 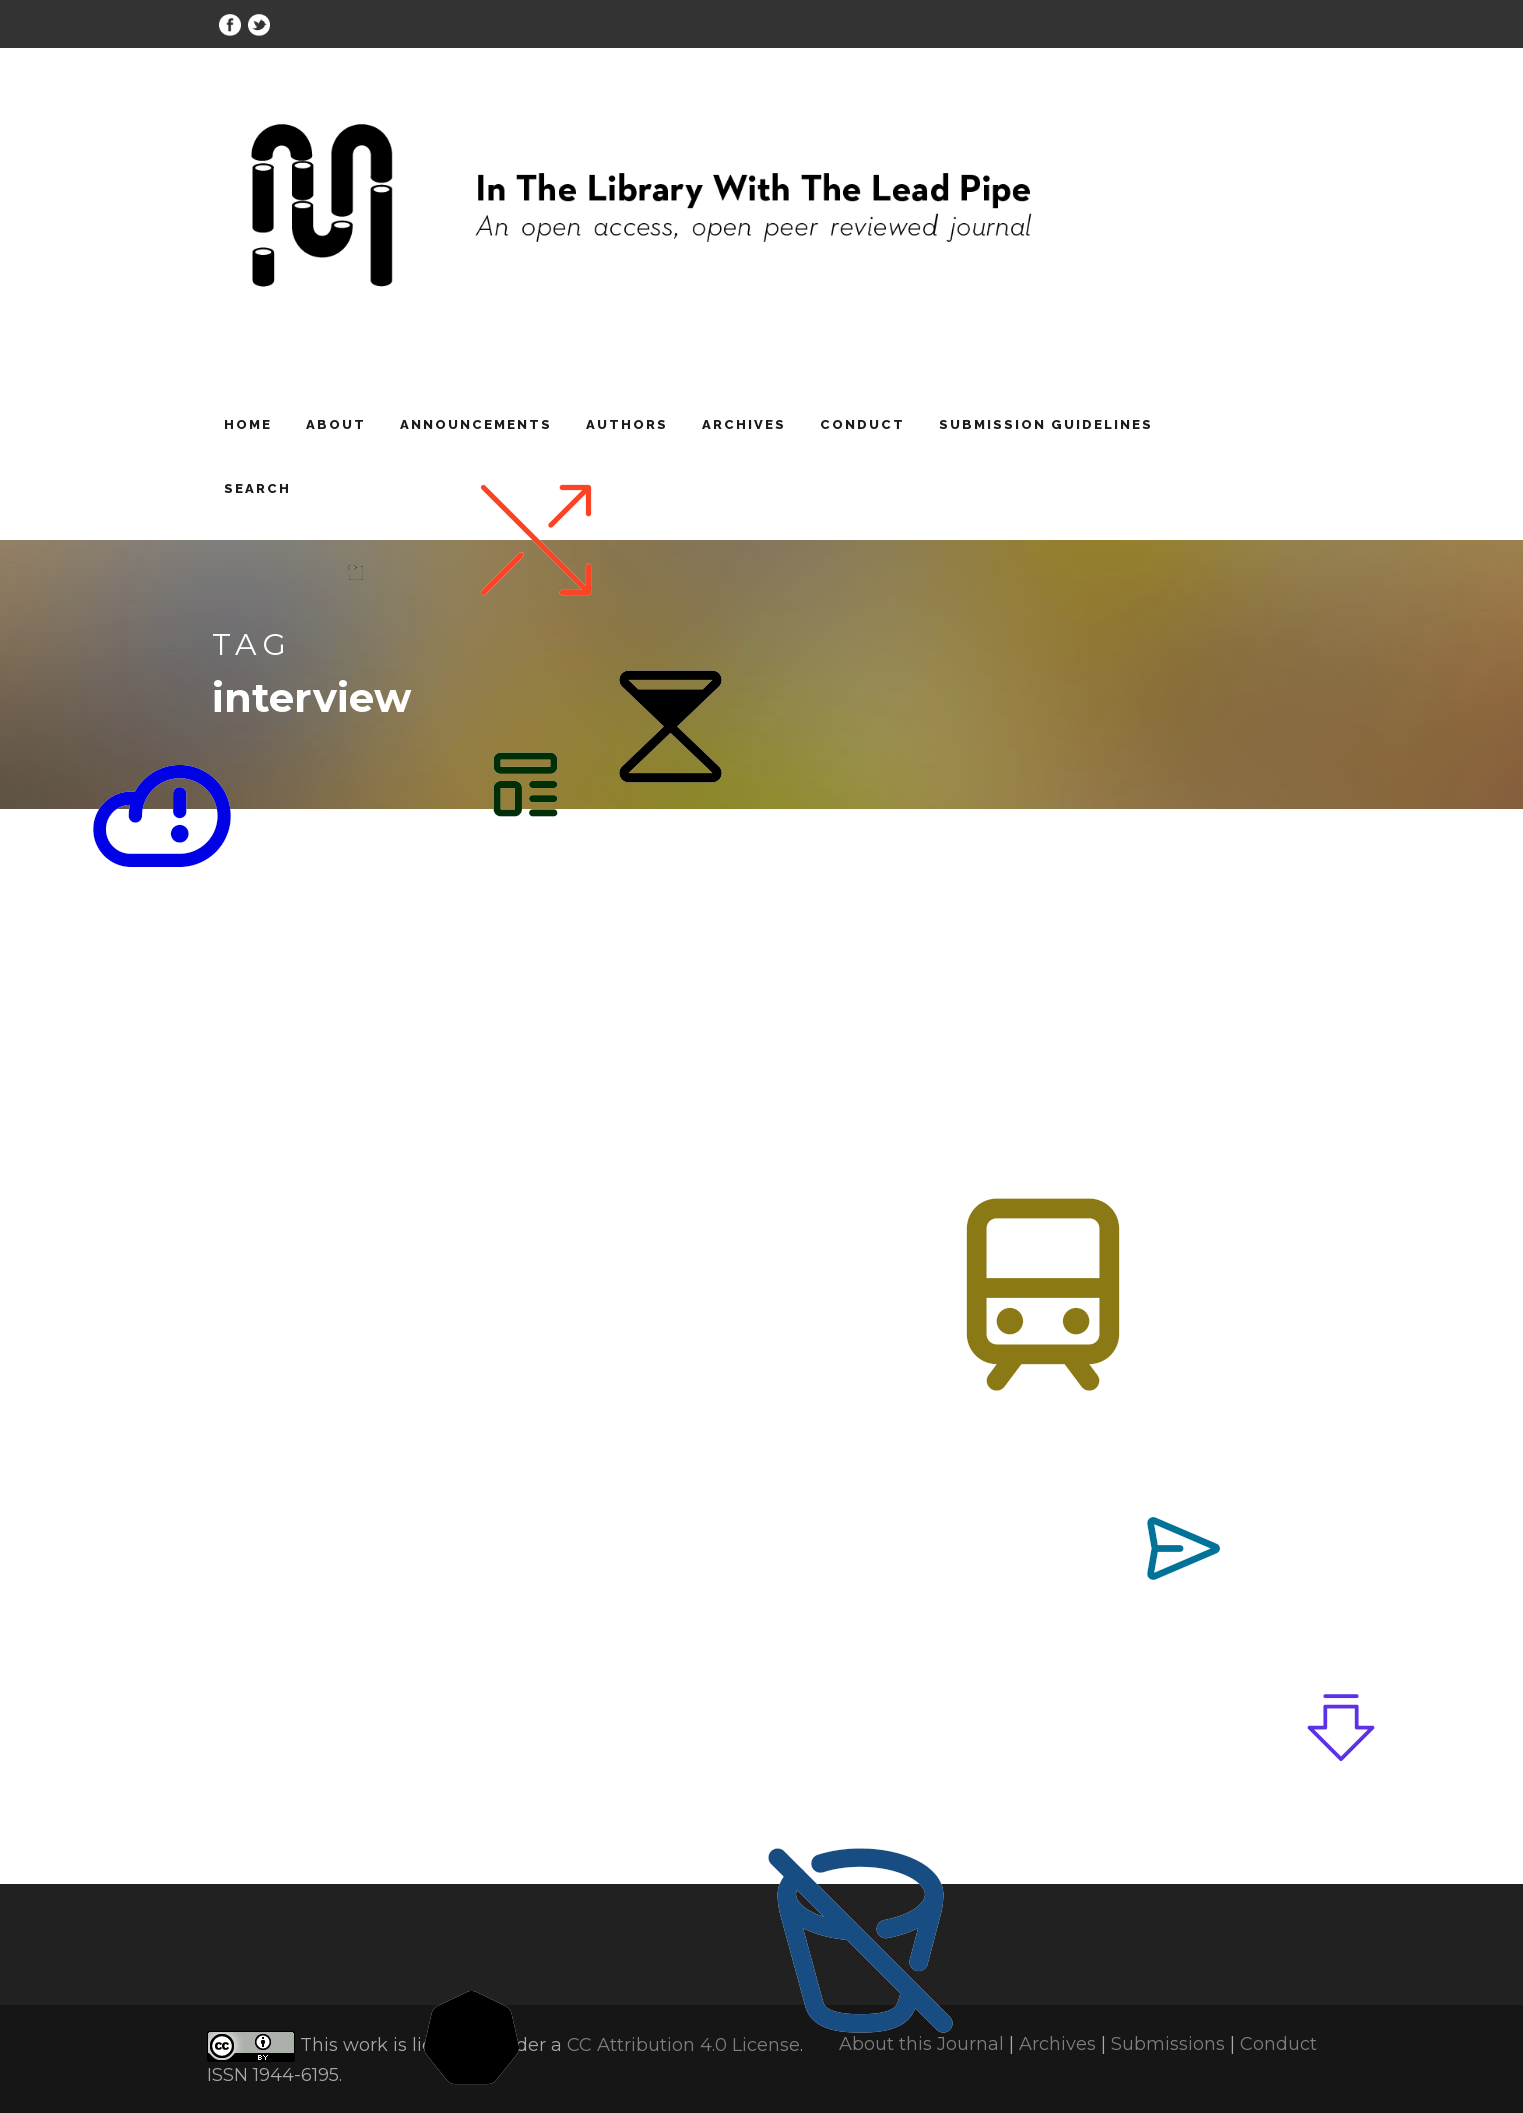 I want to click on insert a code block or snippet, so click(x=356, y=573).